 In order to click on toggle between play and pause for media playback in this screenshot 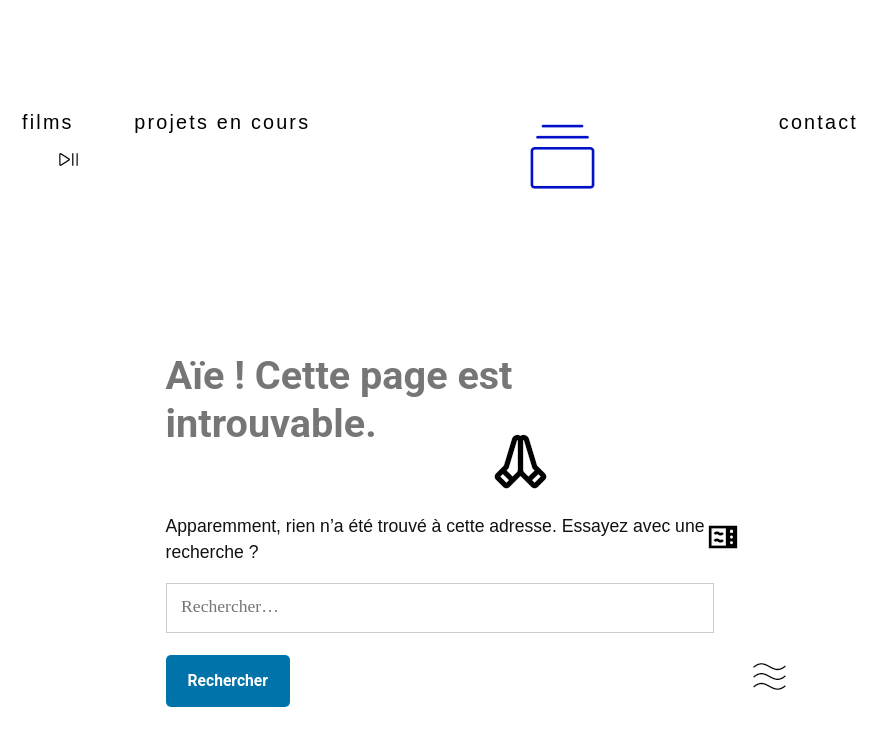, I will do `click(68, 159)`.